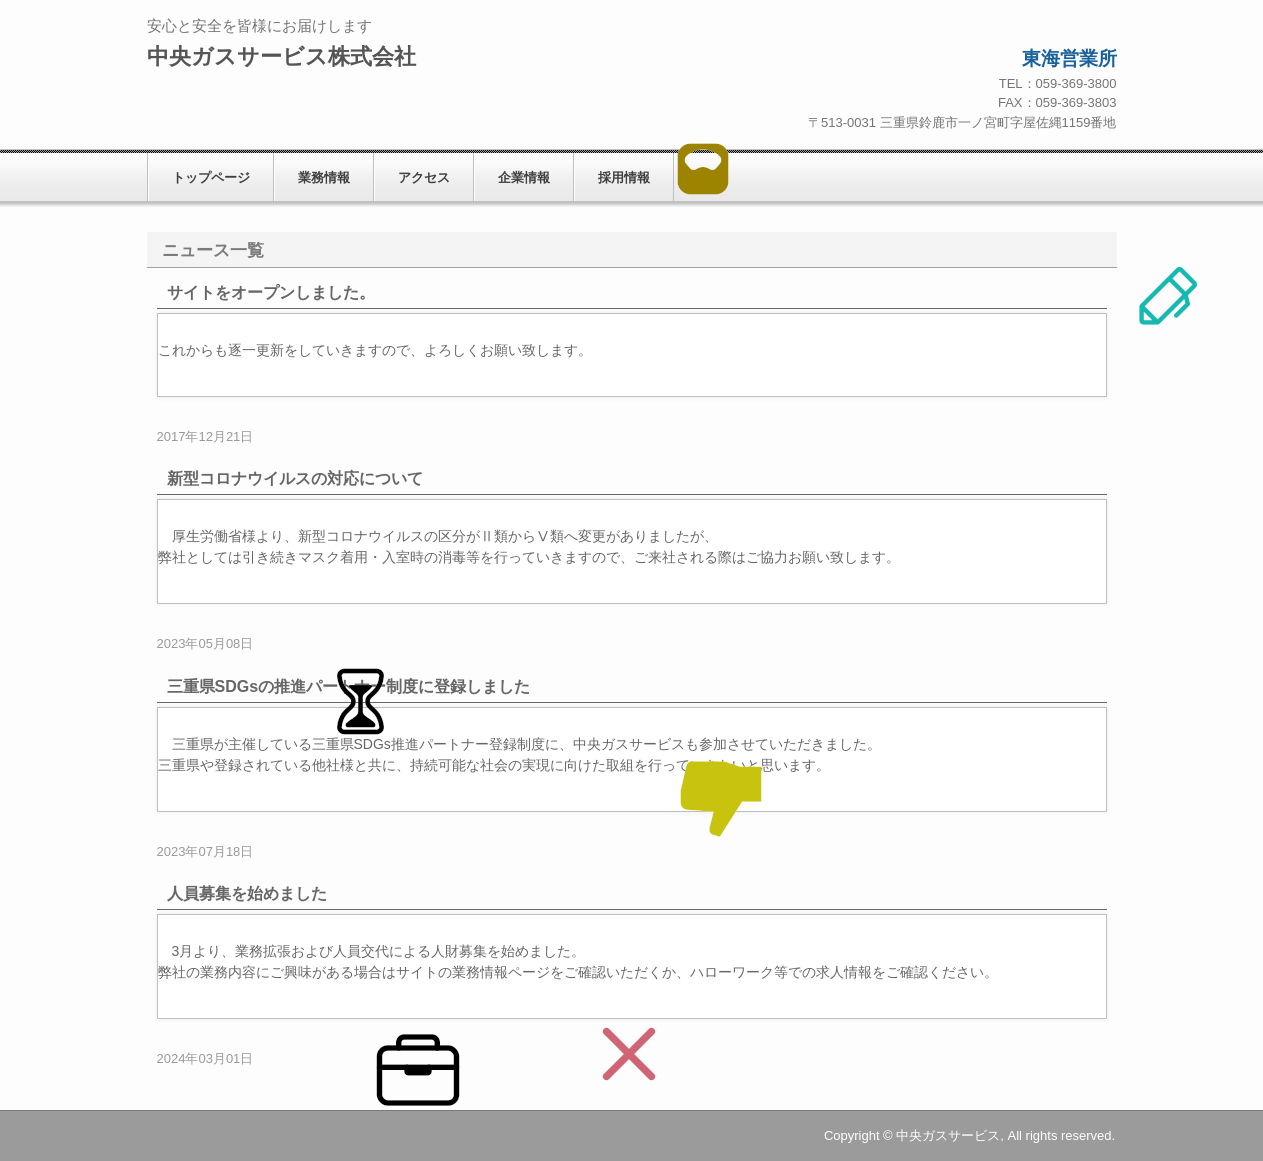 The image size is (1263, 1161). What do you see at coordinates (360, 701) in the screenshot?
I see `indicates loading or processing in progress` at bounding box center [360, 701].